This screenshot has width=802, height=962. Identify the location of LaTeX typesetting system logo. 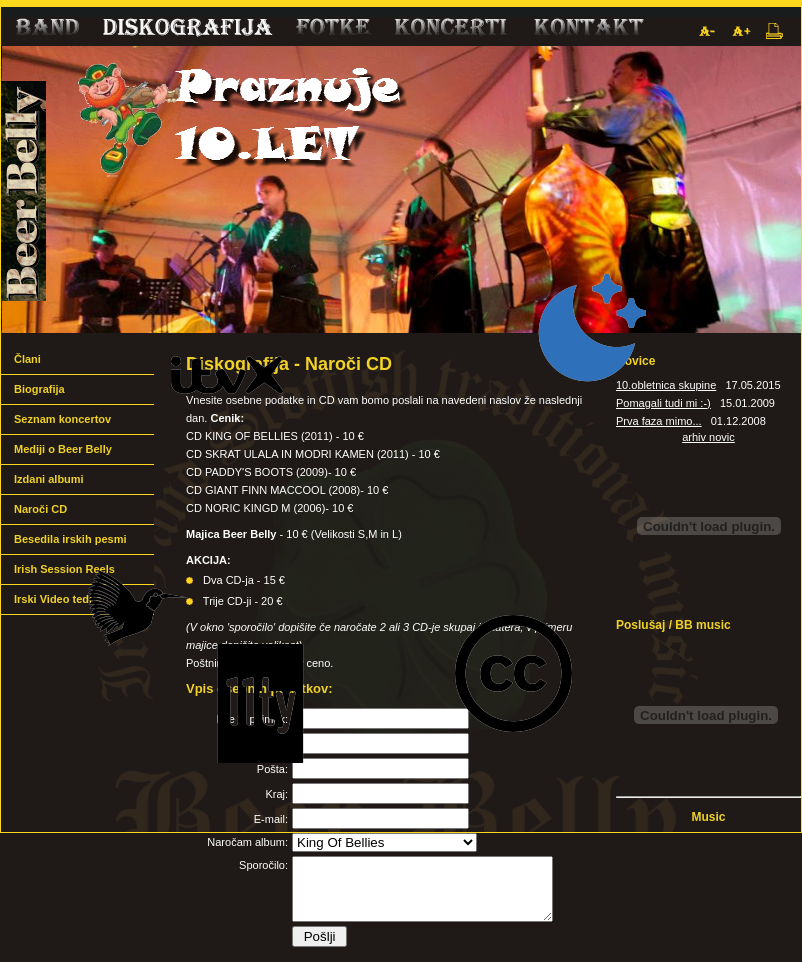
(138, 608).